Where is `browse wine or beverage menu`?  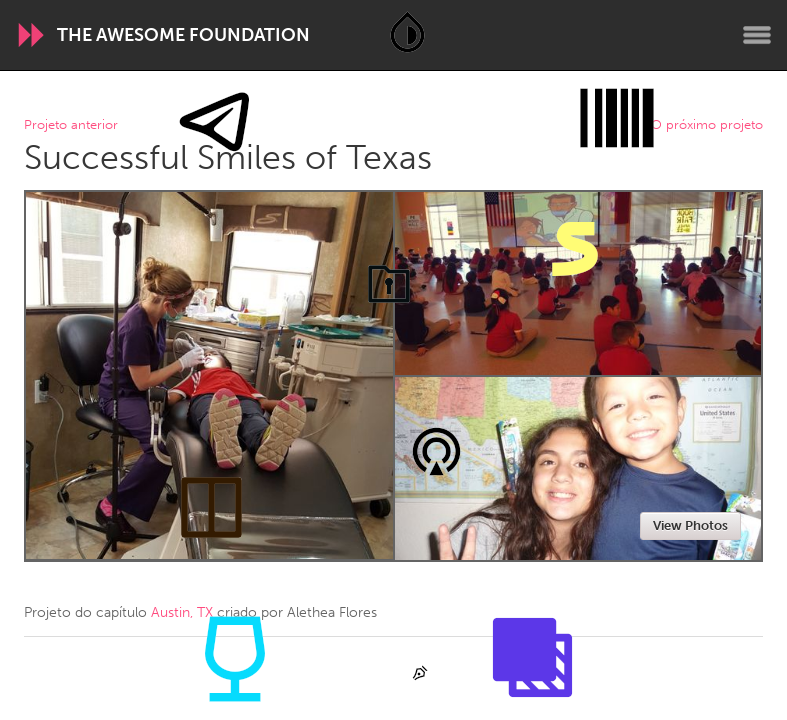 browse wine or beverage menu is located at coordinates (235, 659).